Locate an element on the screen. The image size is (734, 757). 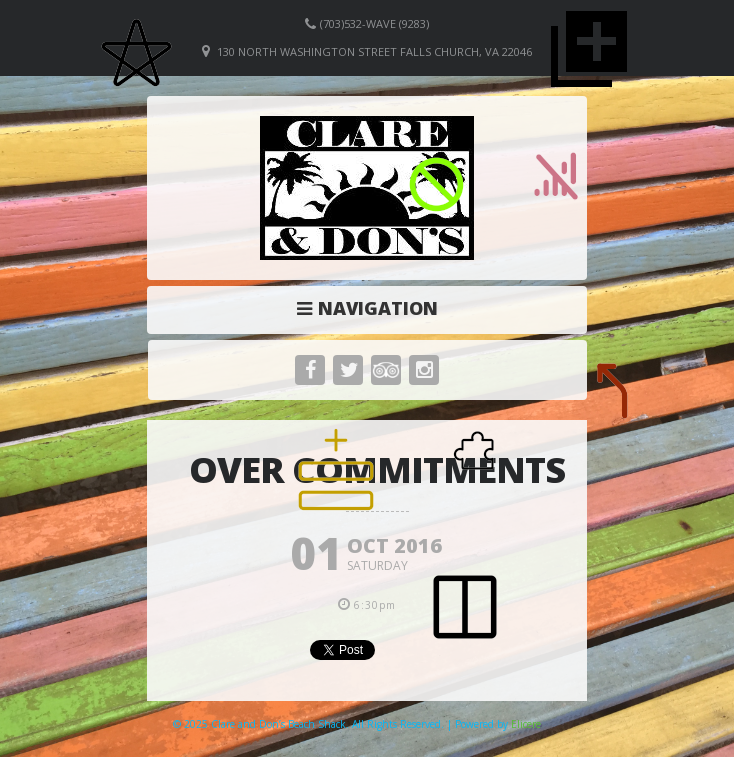
select occult or mystical category is located at coordinates (136, 56).